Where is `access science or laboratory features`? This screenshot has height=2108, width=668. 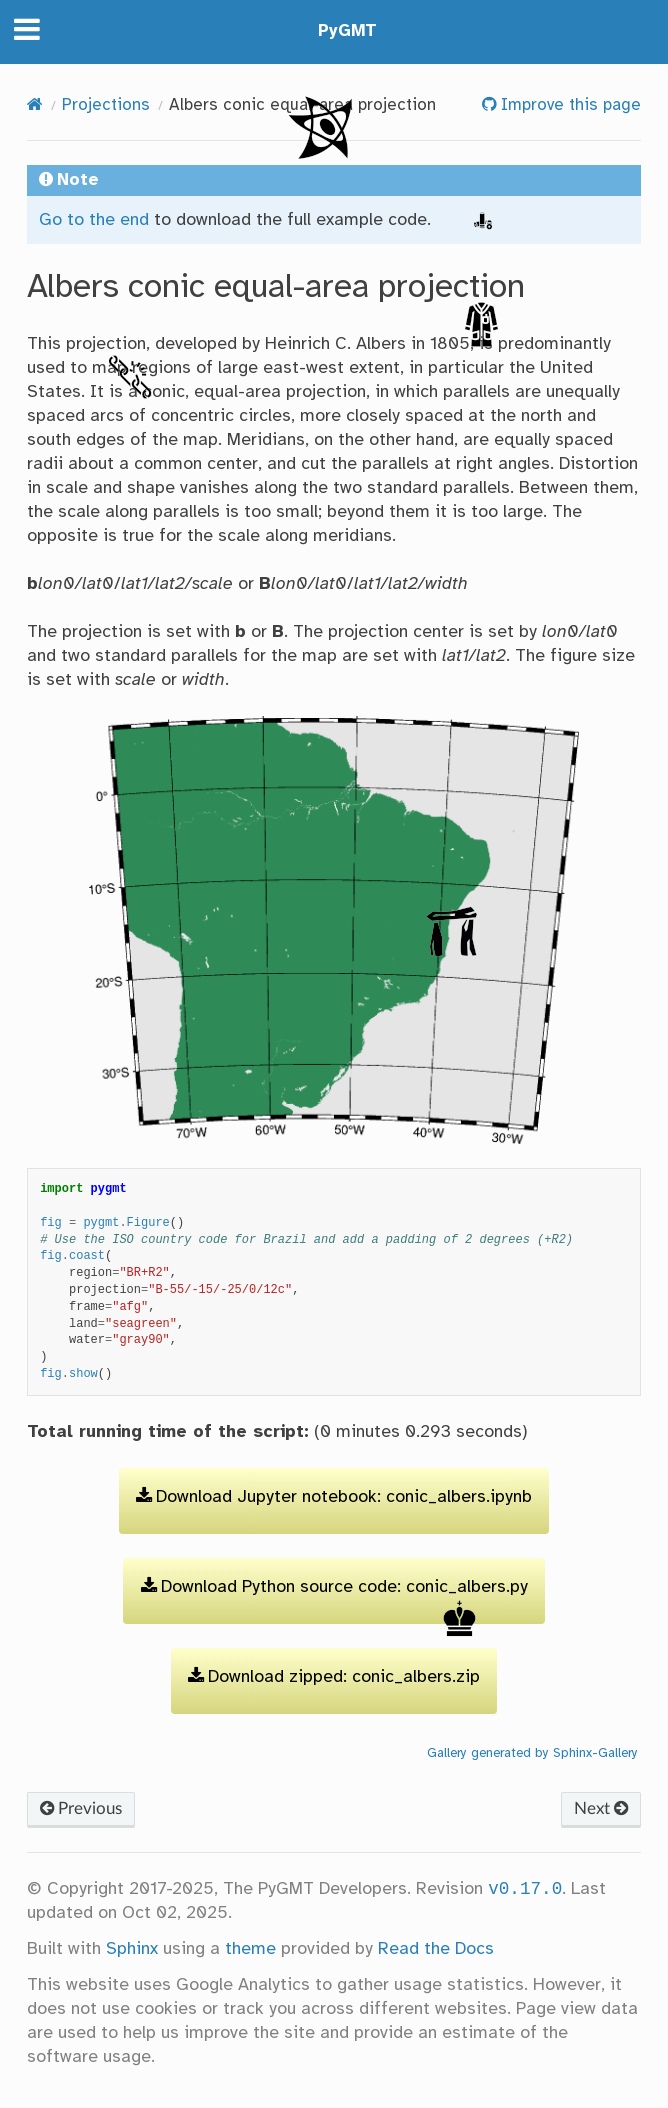
access science or laboratory features is located at coordinates (481, 324).